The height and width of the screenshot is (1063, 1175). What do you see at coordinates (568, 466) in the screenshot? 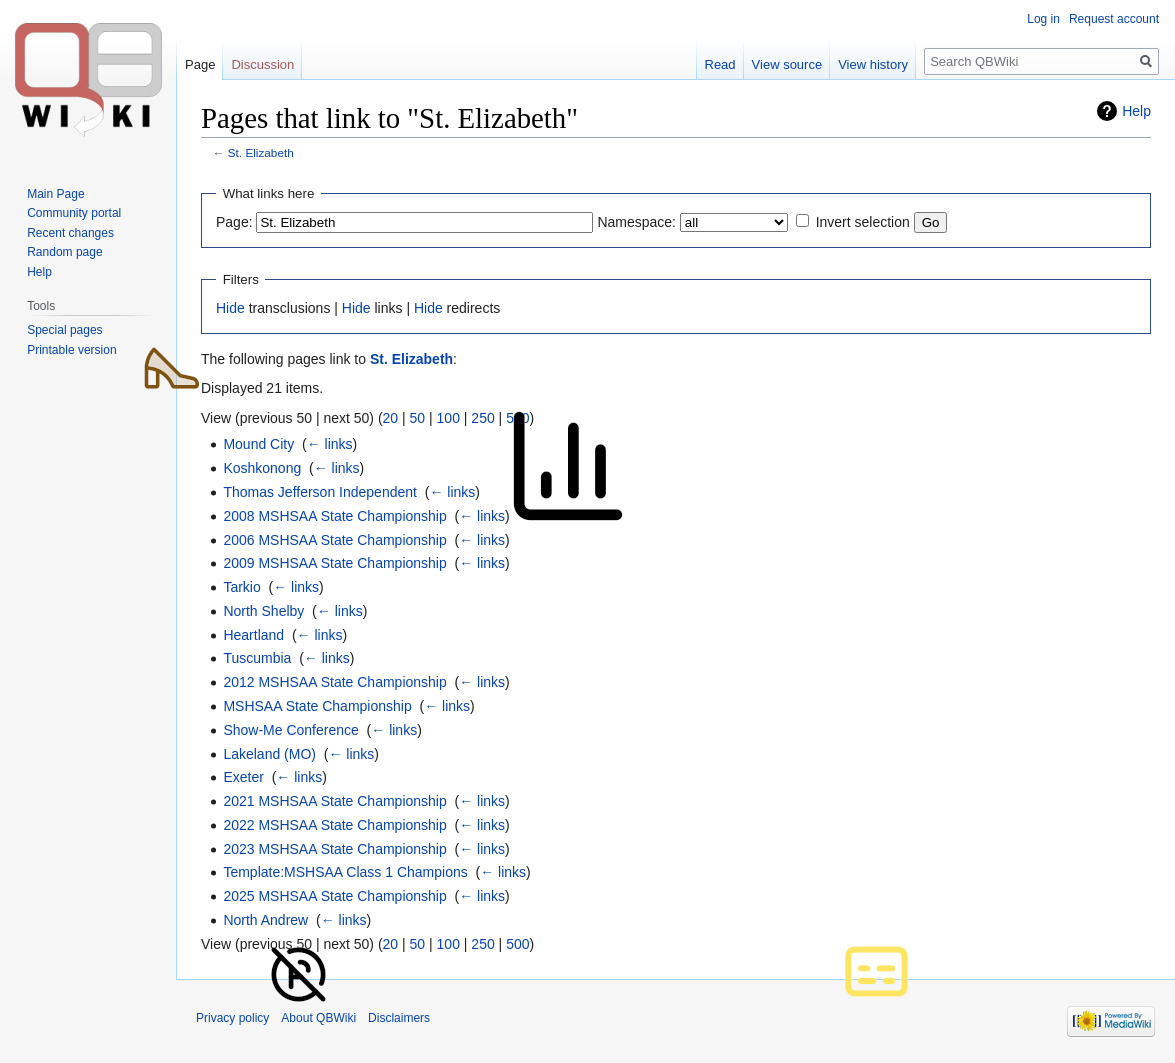
I see `view analytics or statistics` at bounding box center [568, 466].